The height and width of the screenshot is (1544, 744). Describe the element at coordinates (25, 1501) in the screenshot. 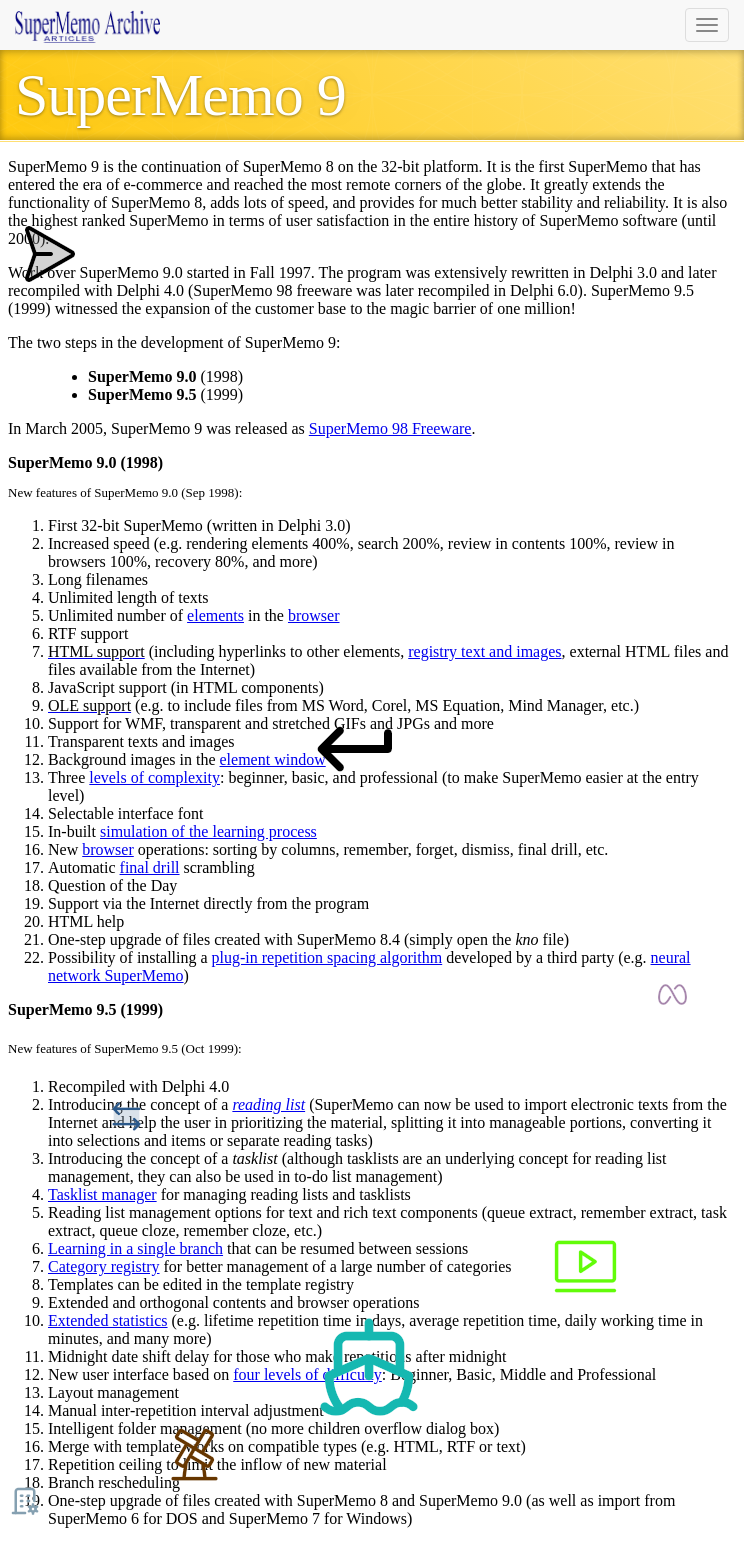

I see `access building or facility settings` at that location.